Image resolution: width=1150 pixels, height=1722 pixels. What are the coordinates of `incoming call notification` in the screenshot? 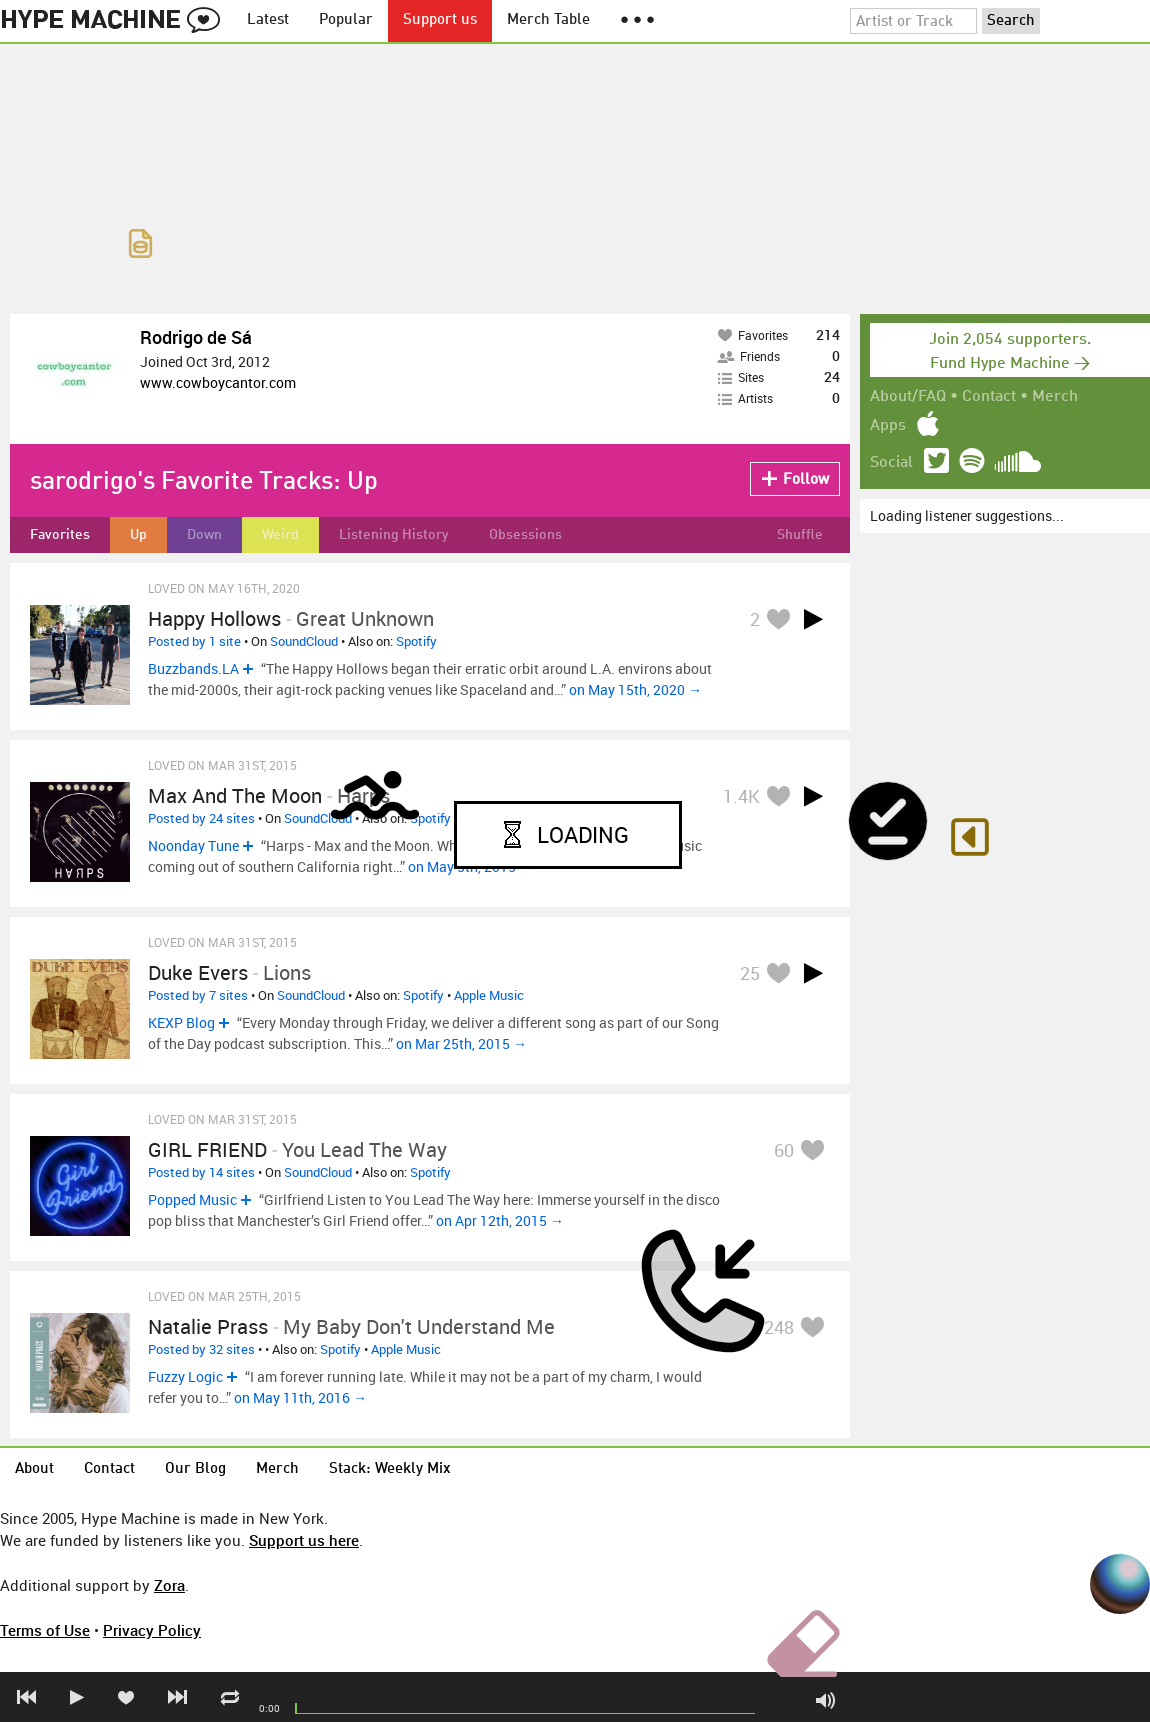 It's located at (705, 1288).